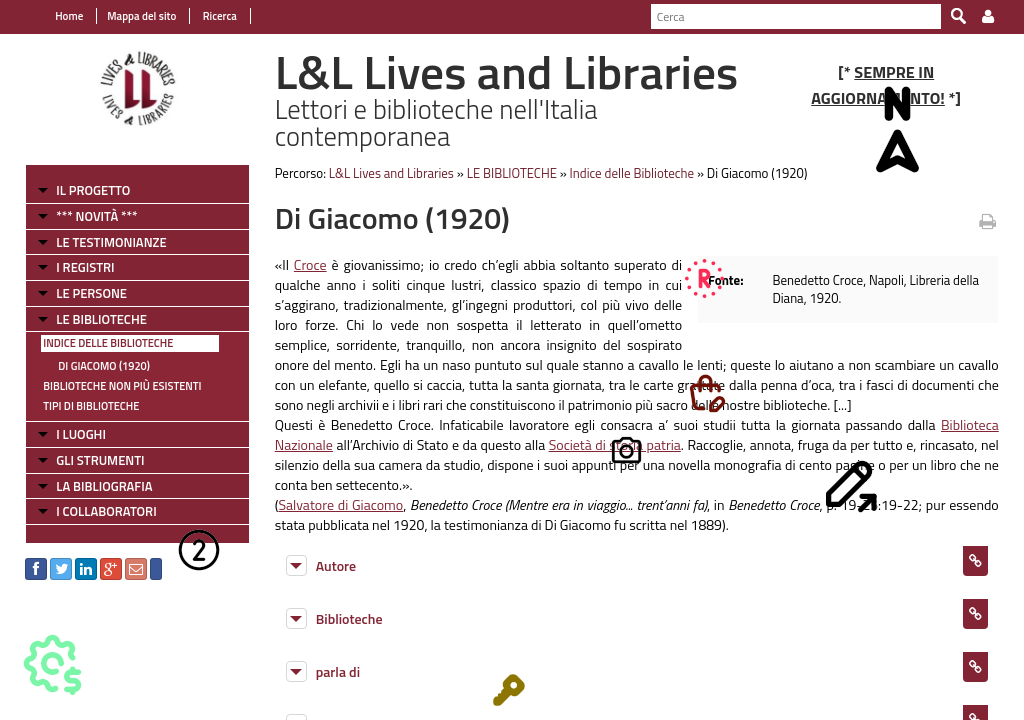 The image size is (1024, 720). Describe the element at coordinates (850, 483) in the screenshot. I see `share your edits or annotations` at that location.